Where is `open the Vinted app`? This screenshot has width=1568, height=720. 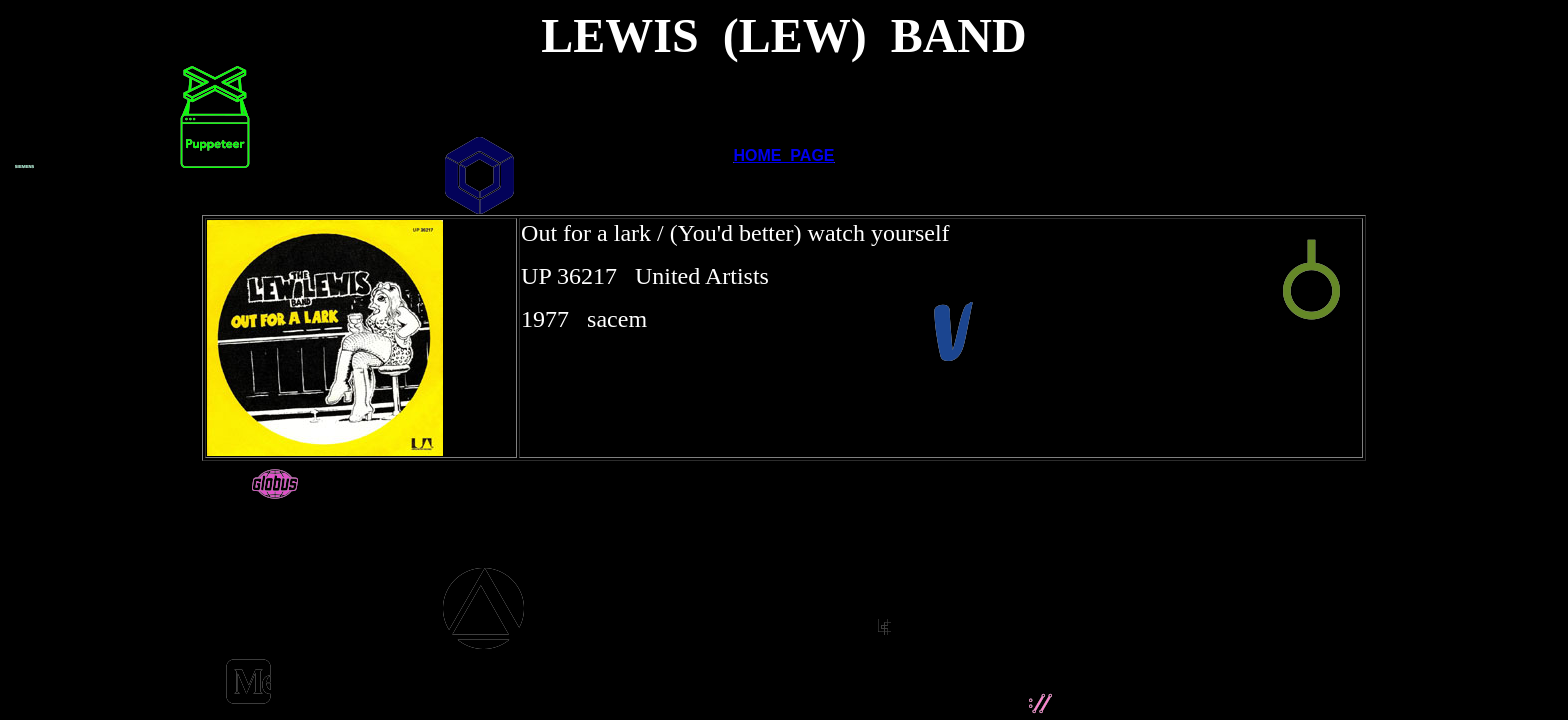 open the Vinted app is located at coordinates (953, 331).